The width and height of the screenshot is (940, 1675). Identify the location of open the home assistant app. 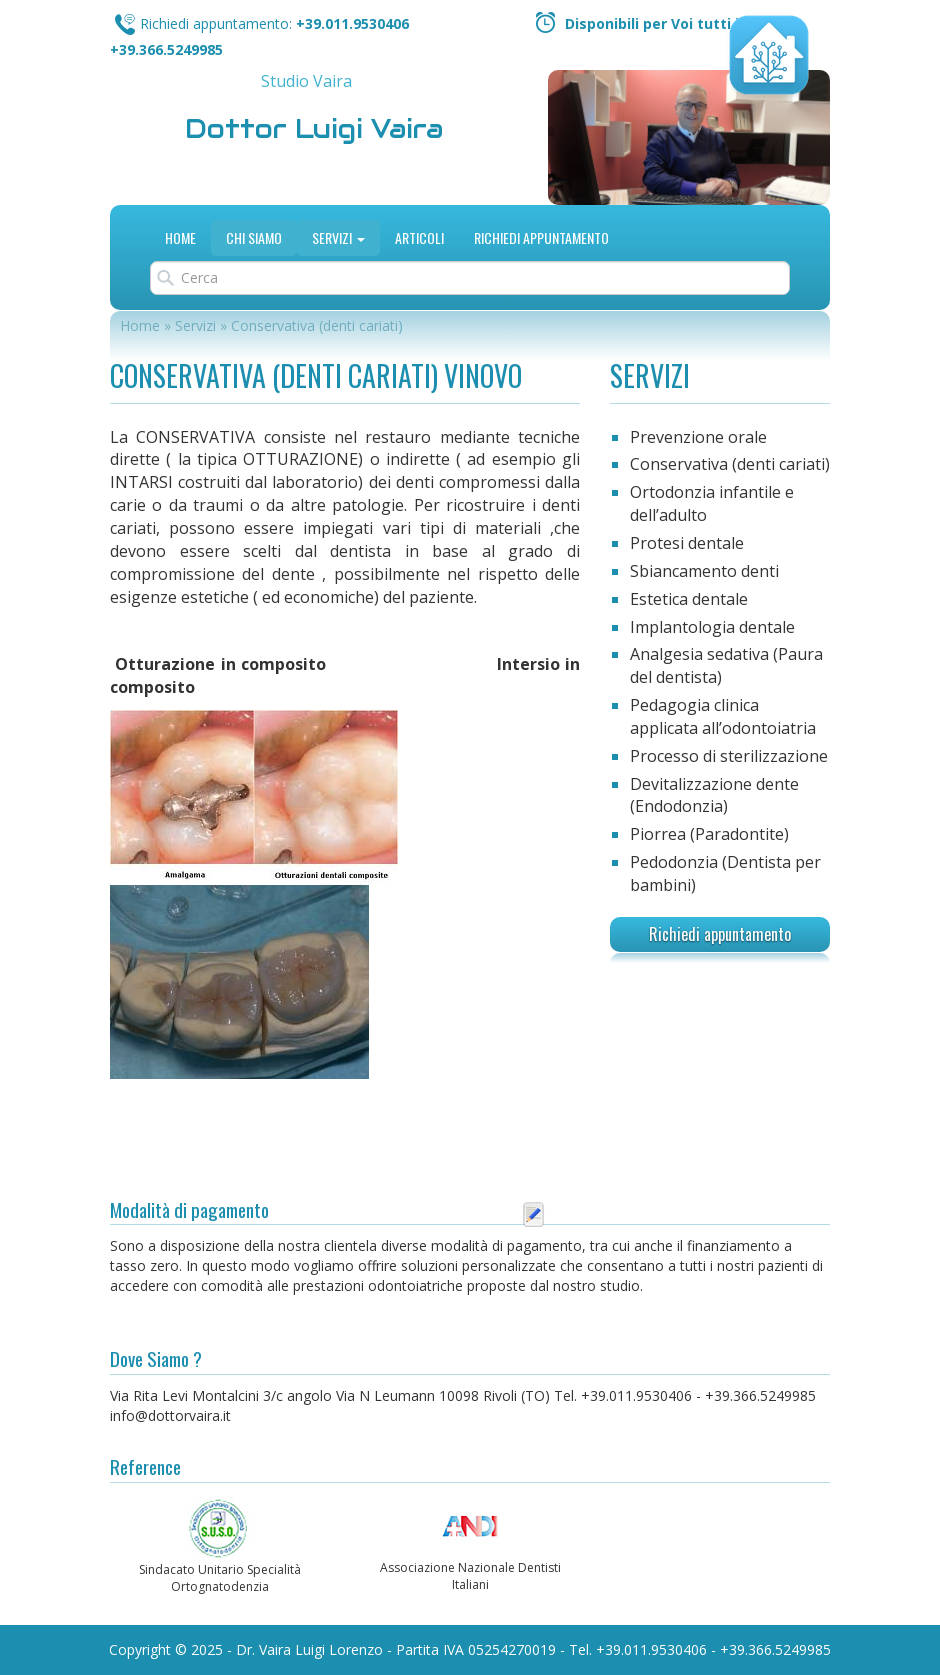
(769, 55).